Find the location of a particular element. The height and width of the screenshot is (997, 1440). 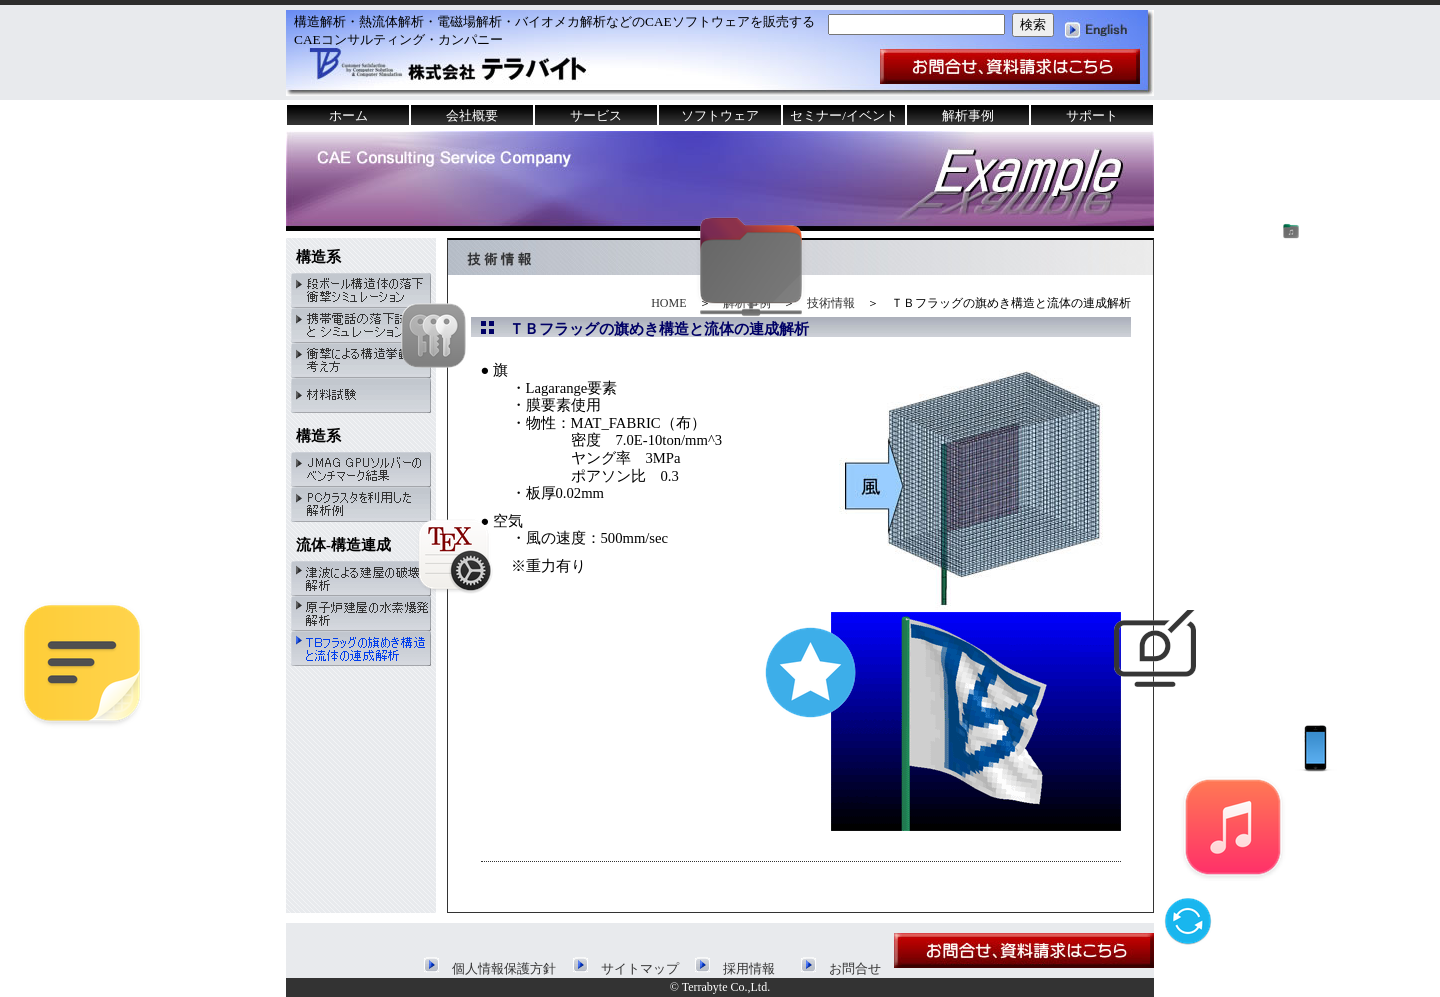

open the stickies app for quick notes is located at coordinates (82, 663).